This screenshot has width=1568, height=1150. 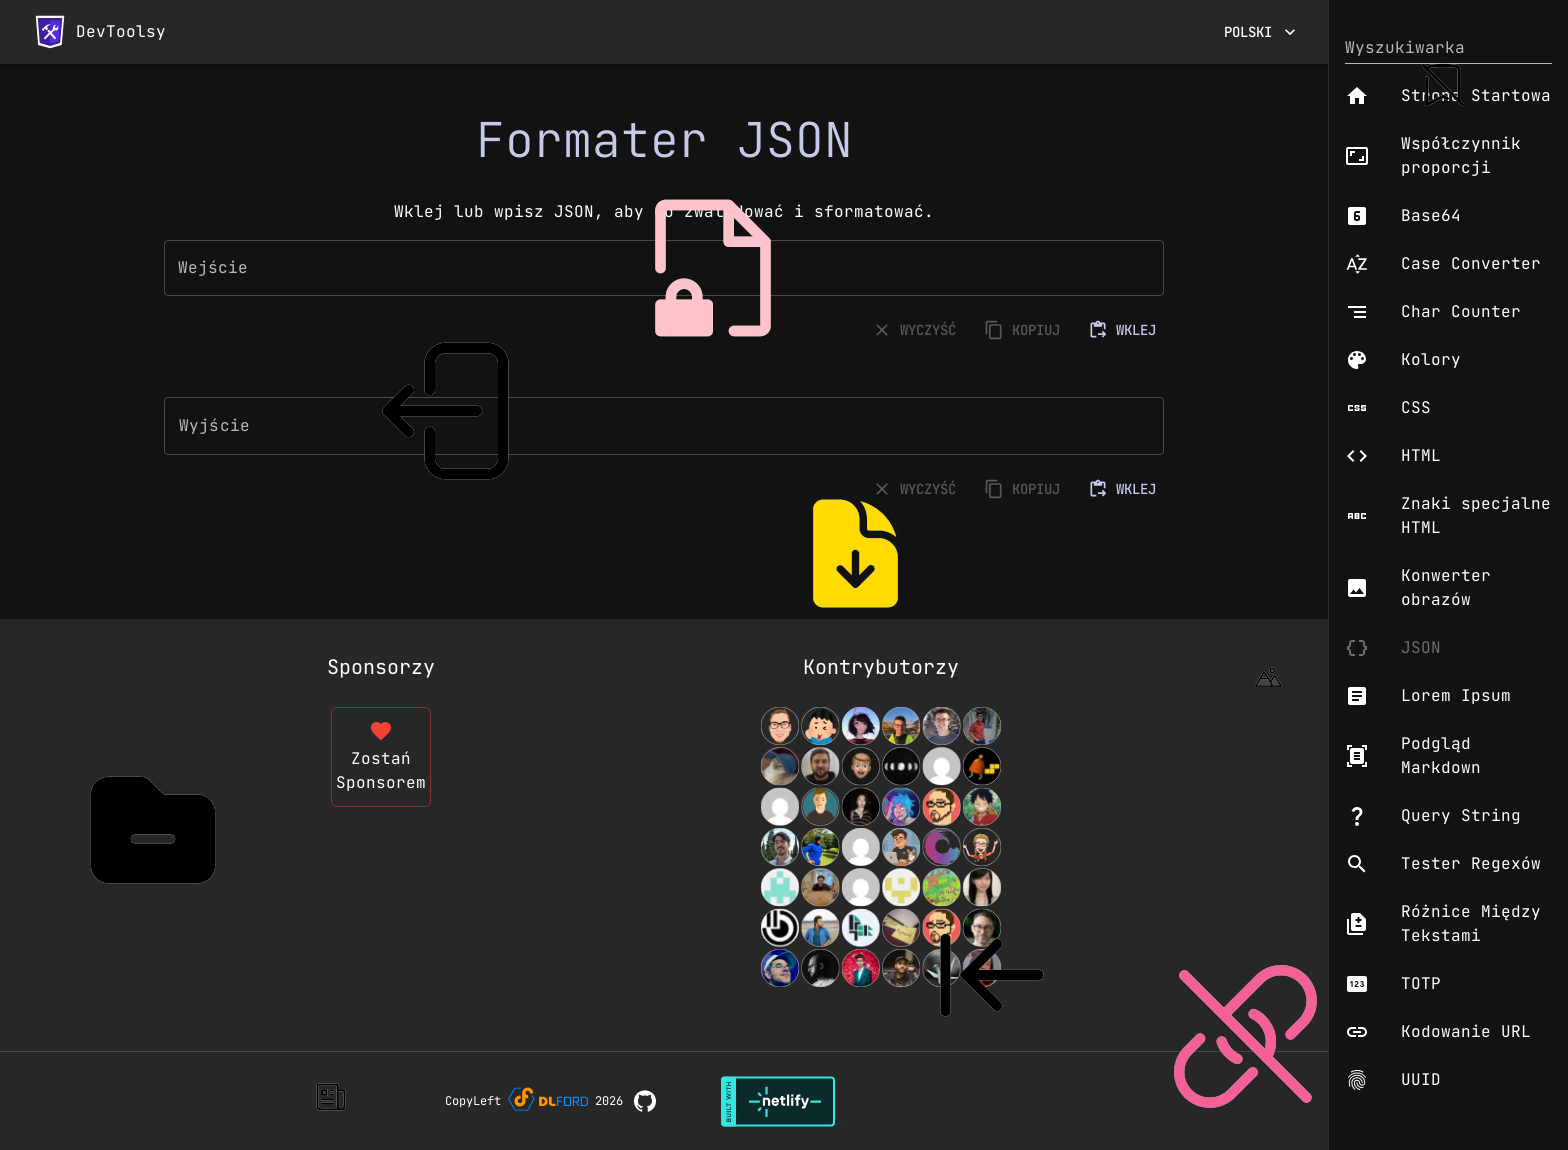 I want to click on view news or articles, so click(x=331, y=1097).